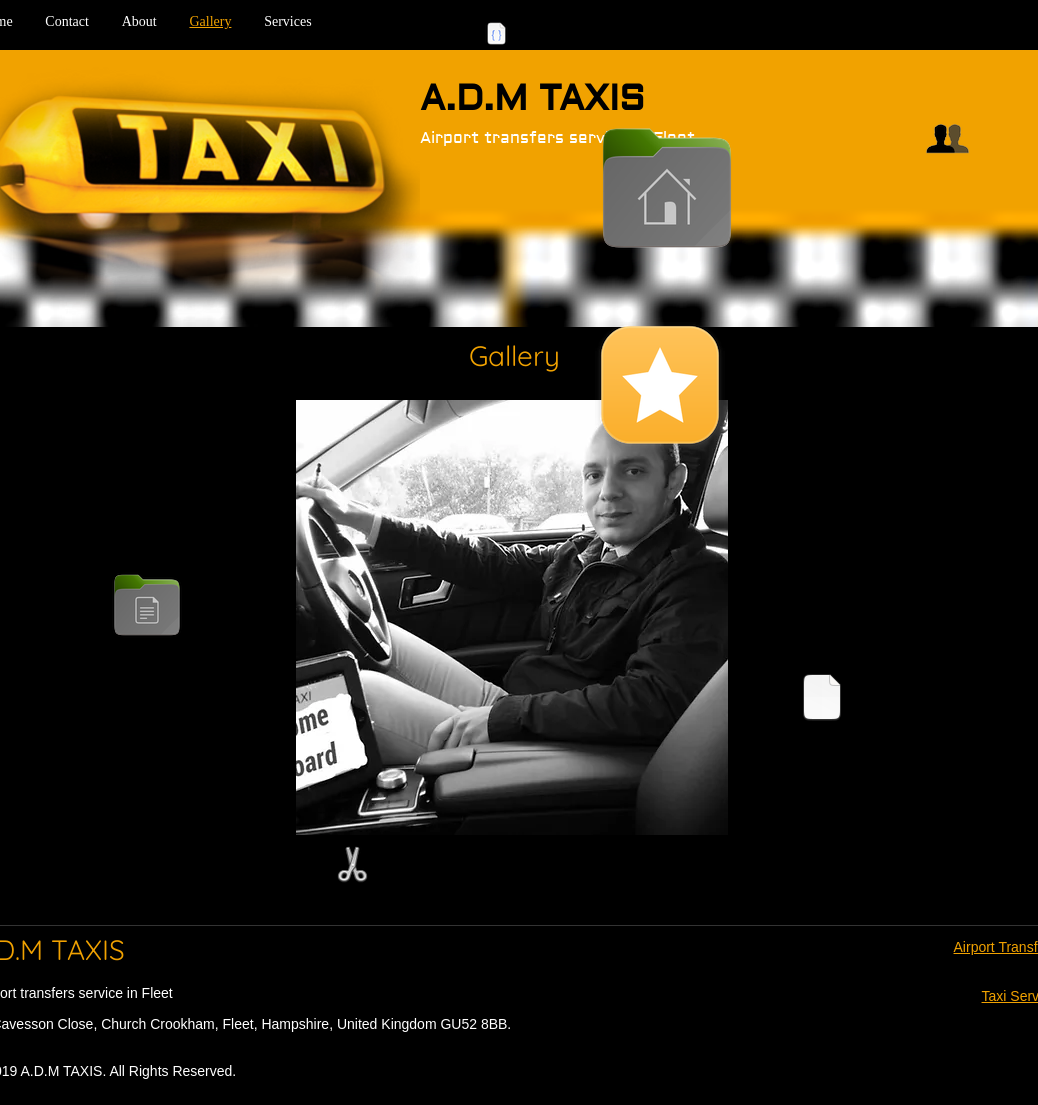 The width and height of the screenshot is (1038, 1105). What do you see at coordinates (660, 387) in the screenshot?
I see `set default applications preferences` at bounding box center [660, 387].